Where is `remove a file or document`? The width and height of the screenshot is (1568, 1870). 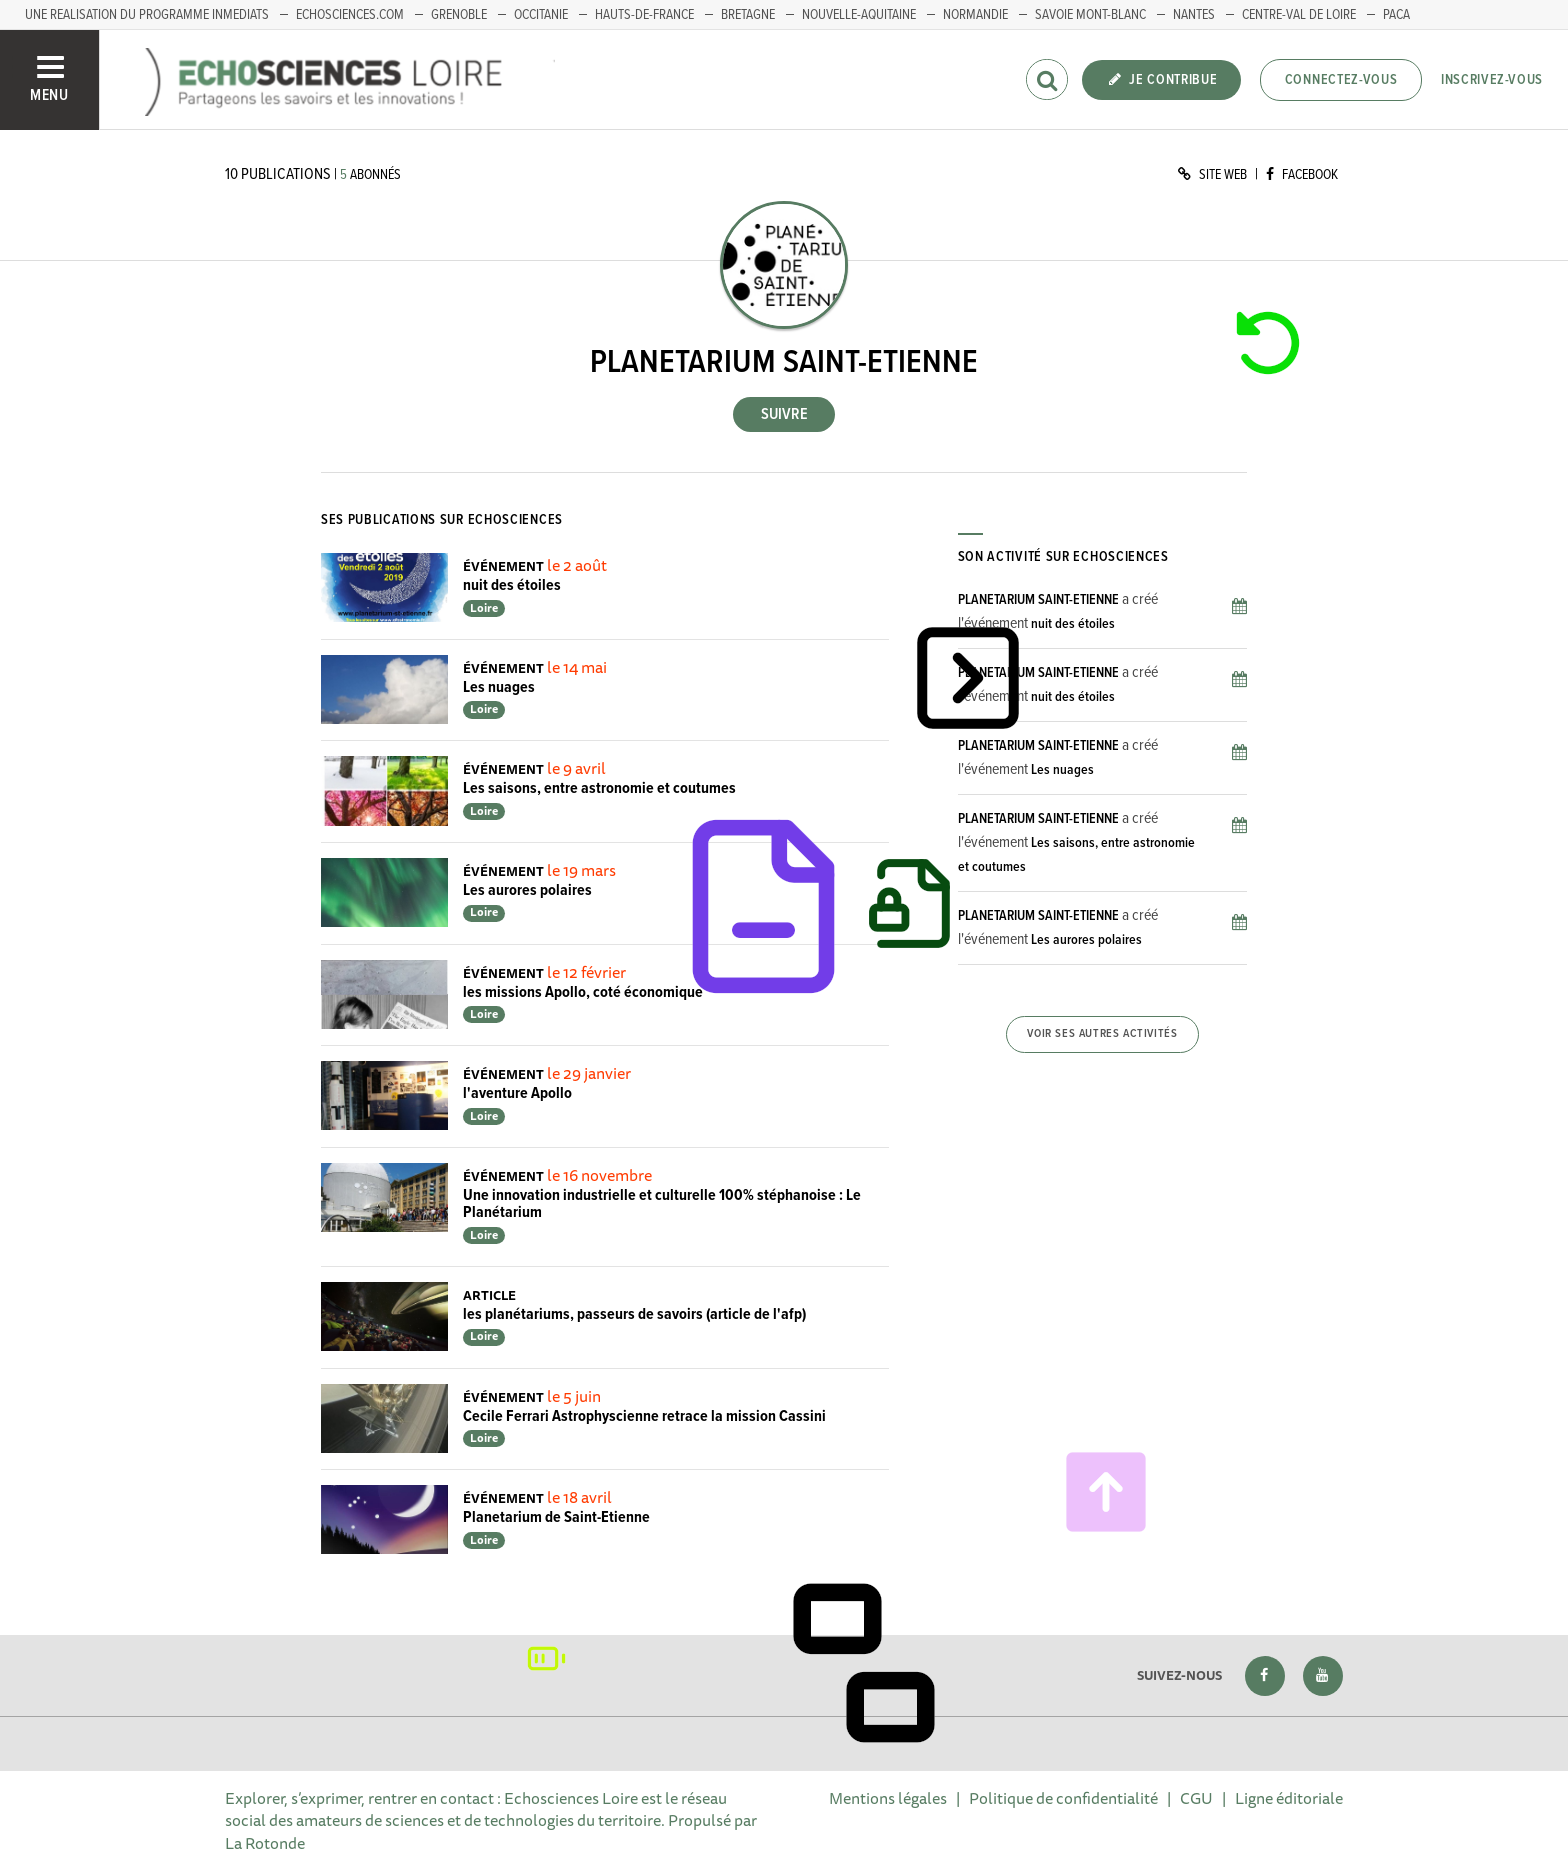
remove a file or document is located at coordinates (763, 906).